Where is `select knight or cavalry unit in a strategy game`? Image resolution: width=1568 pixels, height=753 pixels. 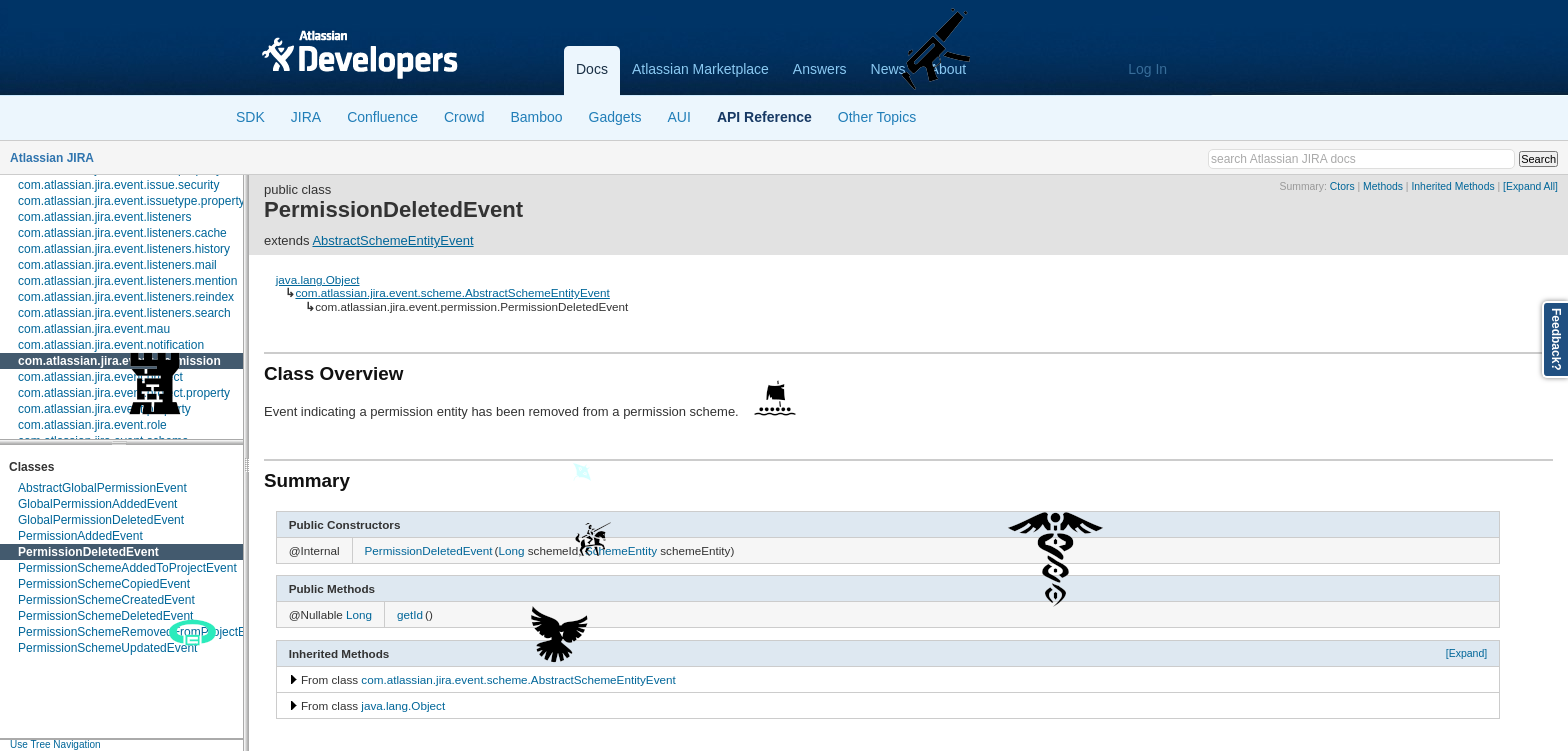
select knight or cavalry unit in a strategy game is located at coordinates (593, 539).